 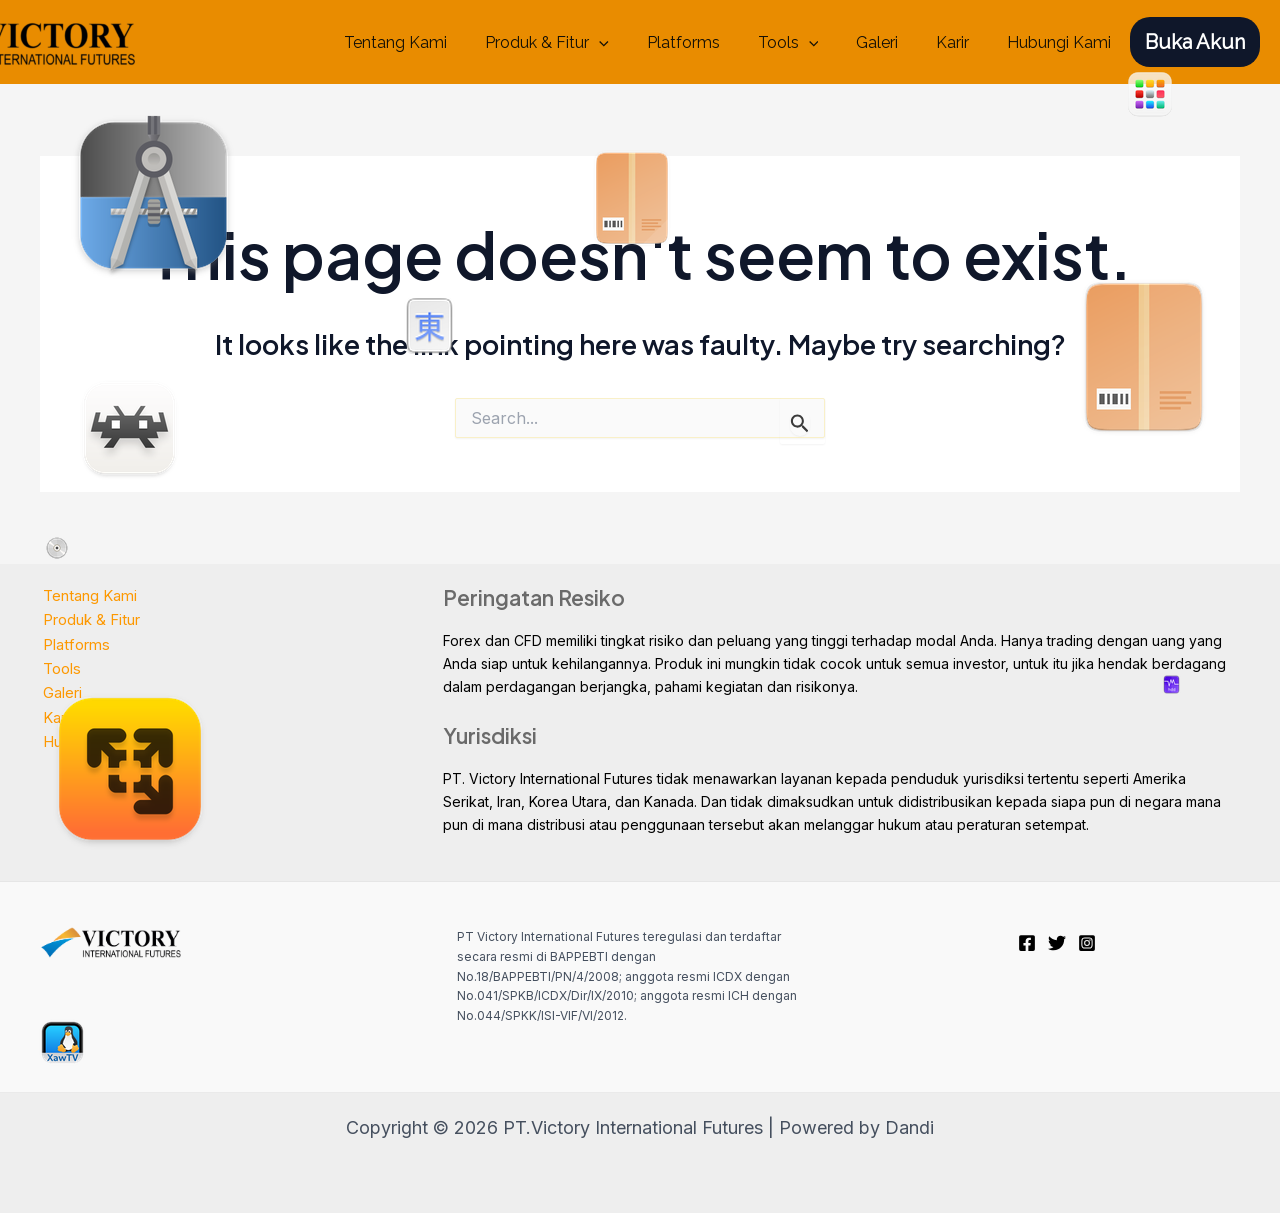 I want to click on launch gnome mahjongg game, so click(x=429, y=325).